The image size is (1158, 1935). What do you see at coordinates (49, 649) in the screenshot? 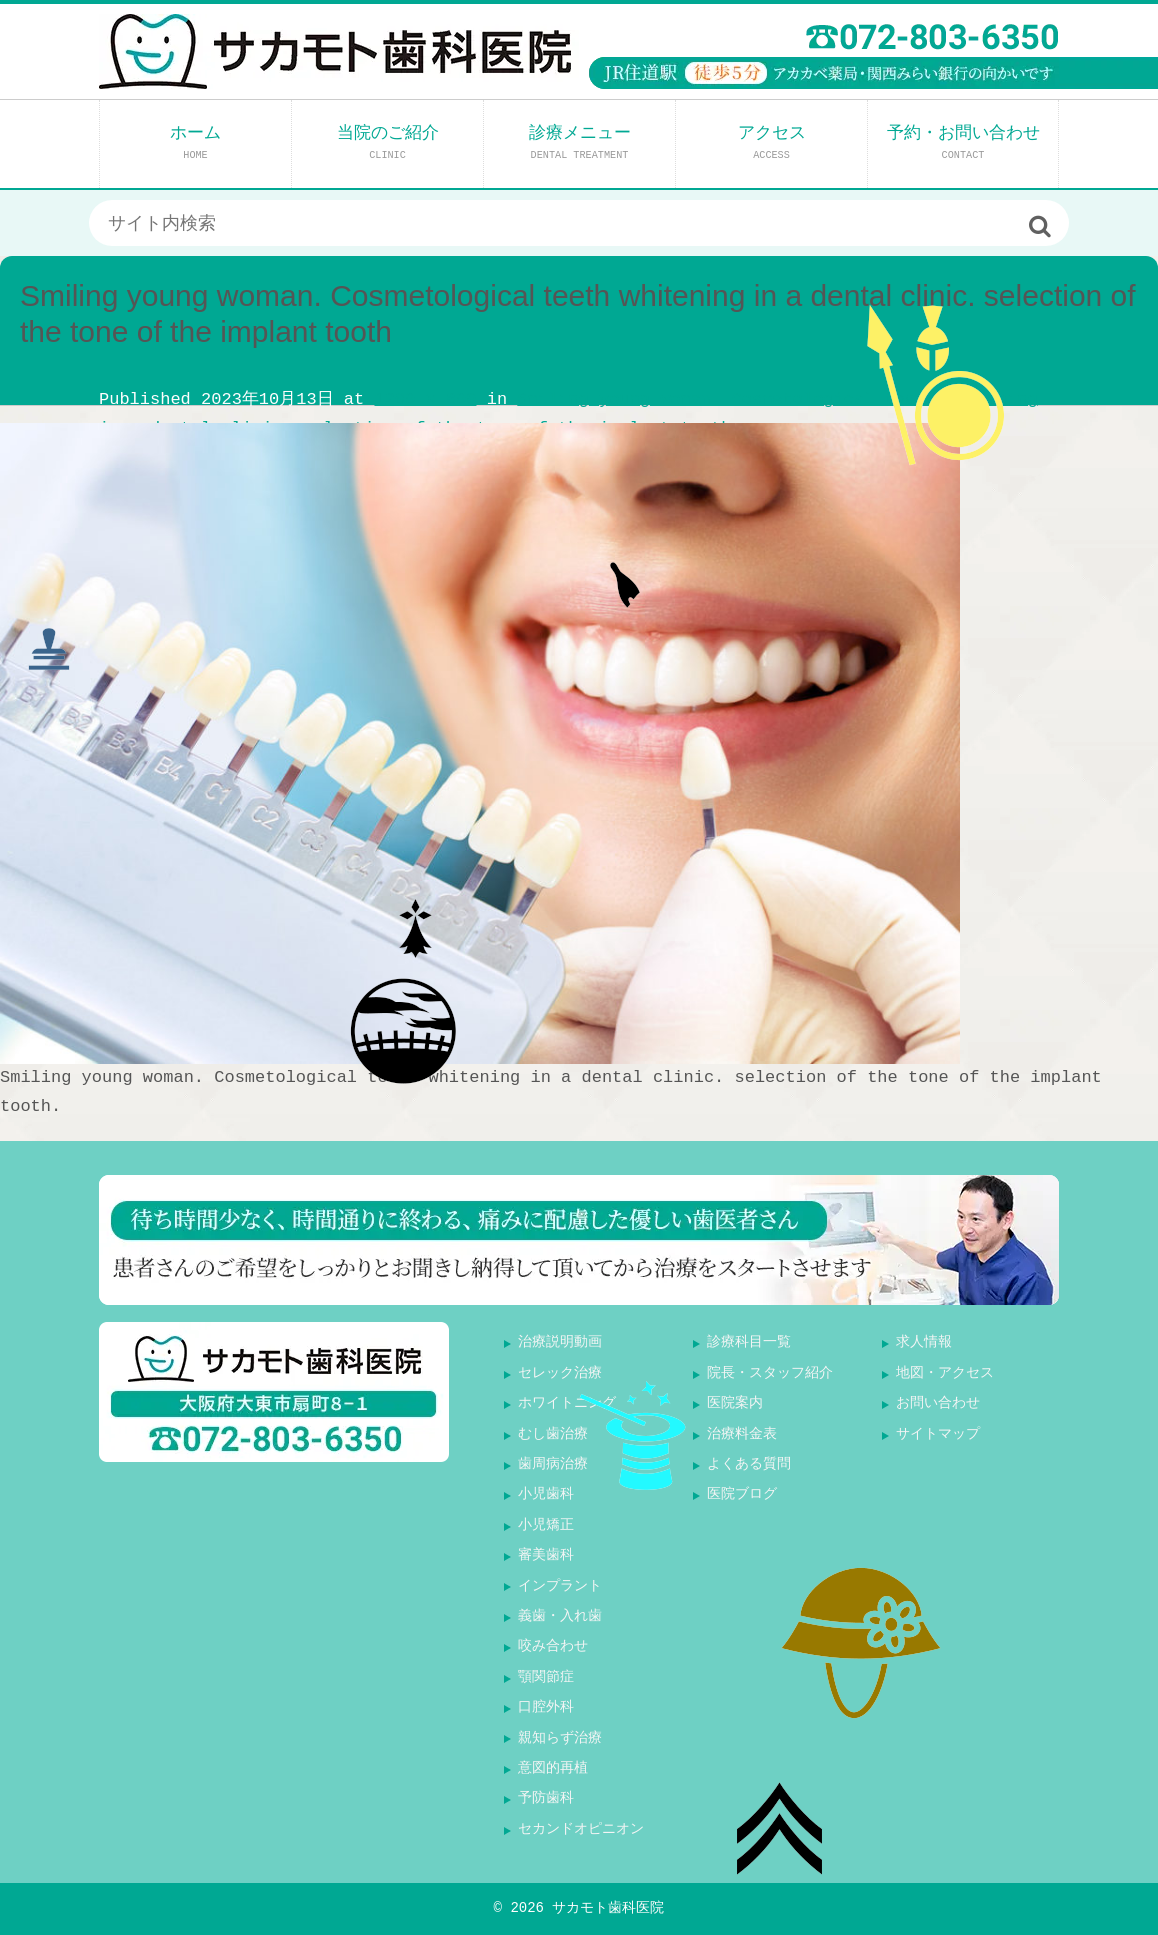
I see `apply a stamp or seal to a document` at bounding box center [49, 649].